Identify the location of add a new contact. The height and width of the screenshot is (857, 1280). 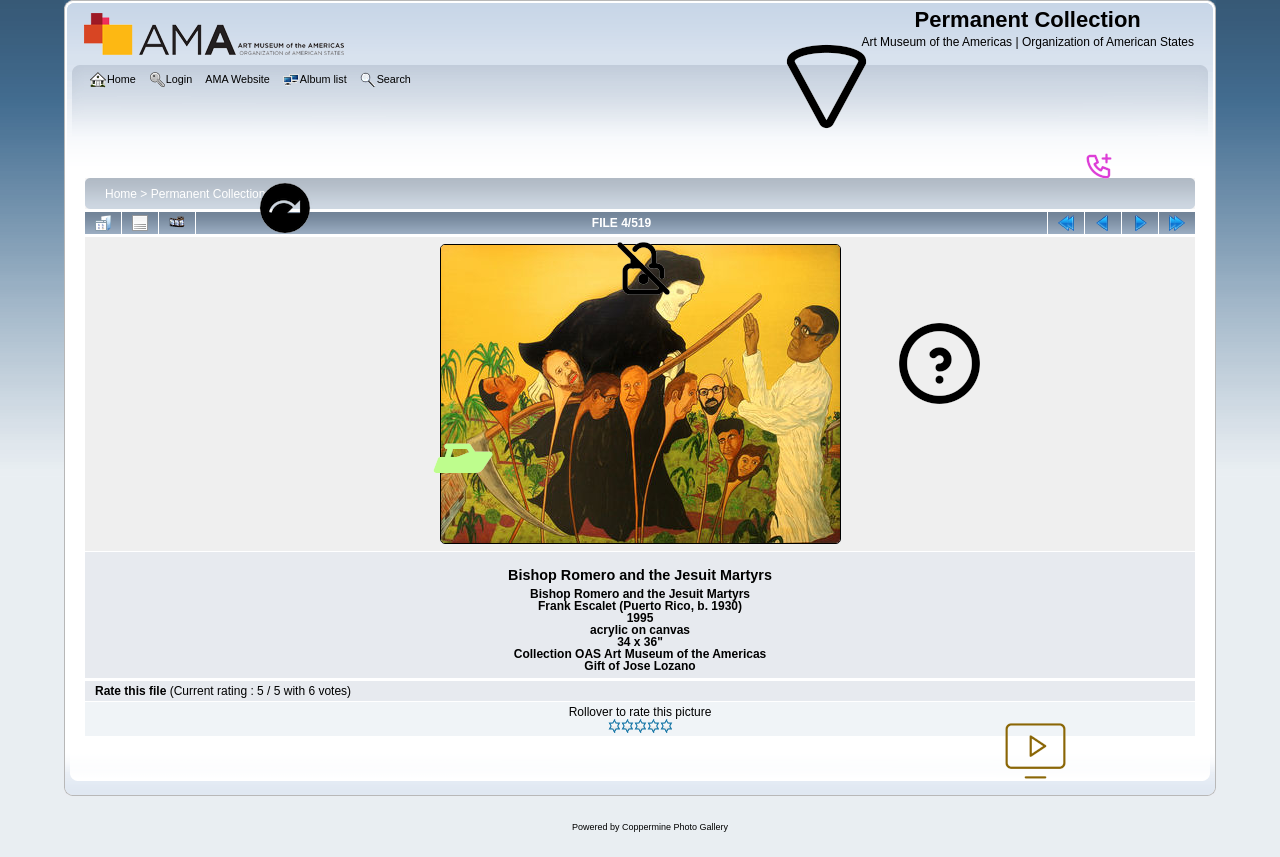
(1099, 166).